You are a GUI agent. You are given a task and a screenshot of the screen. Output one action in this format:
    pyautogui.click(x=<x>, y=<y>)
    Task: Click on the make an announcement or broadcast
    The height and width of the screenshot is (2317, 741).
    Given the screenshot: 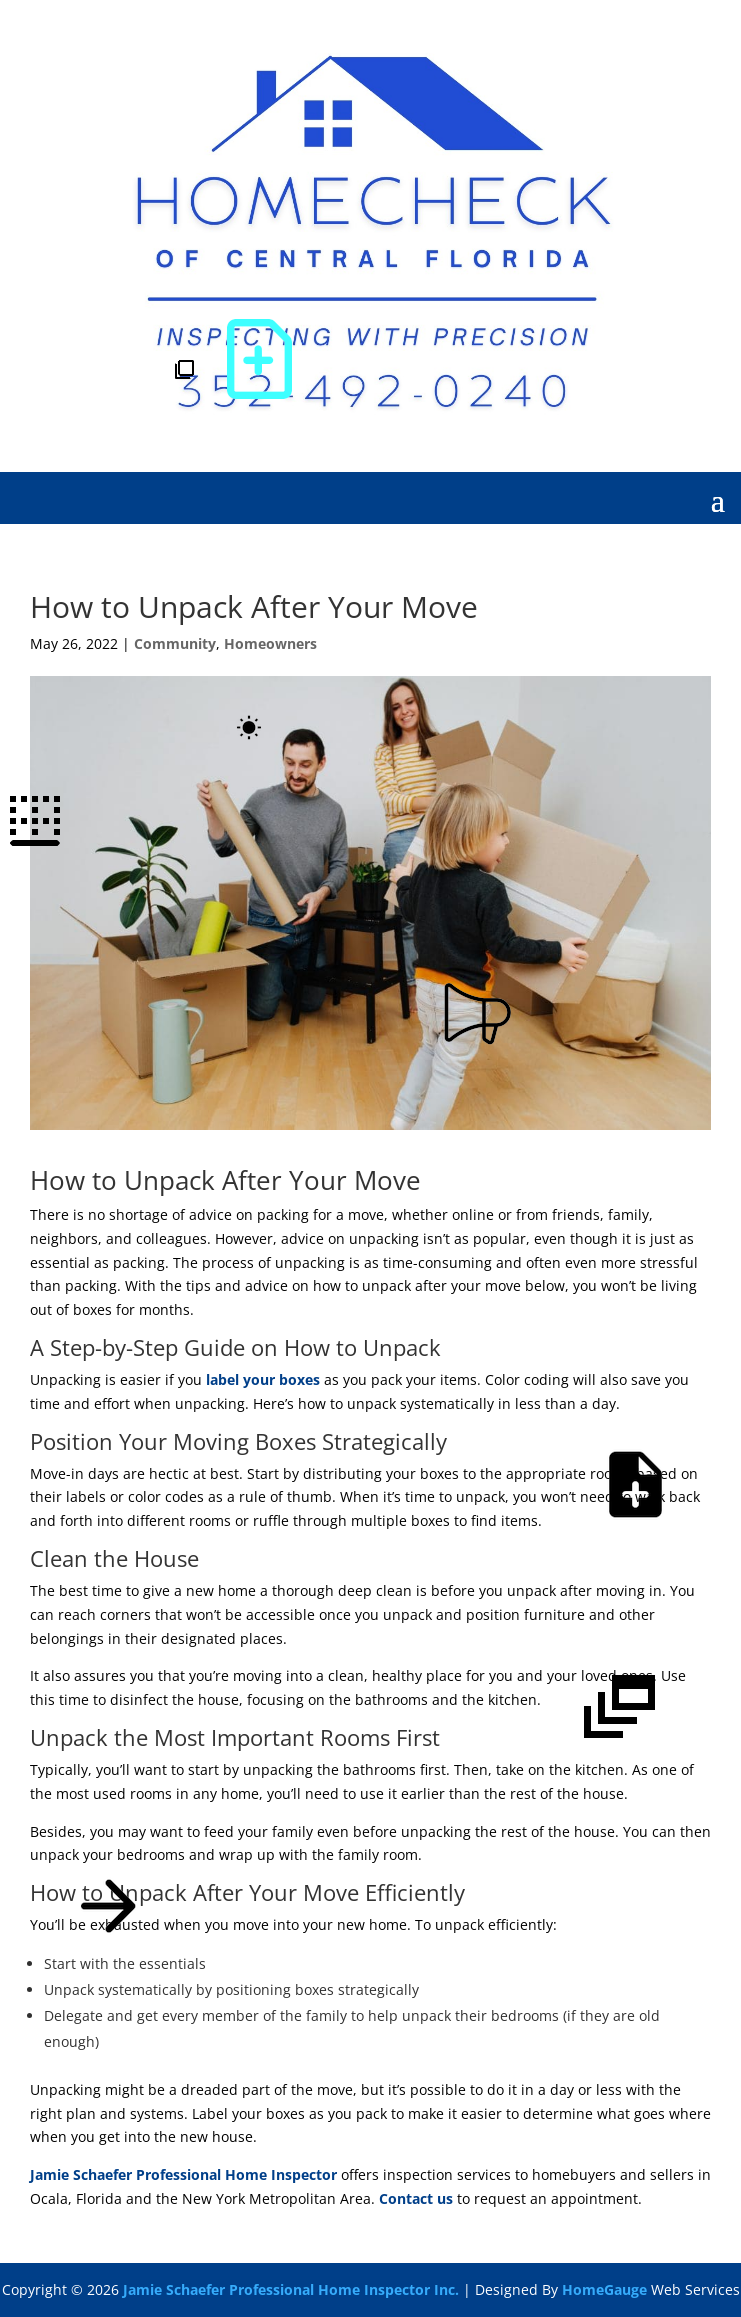 What is the action you would take?
    pyautogui.click(x=474, y=1015)
    